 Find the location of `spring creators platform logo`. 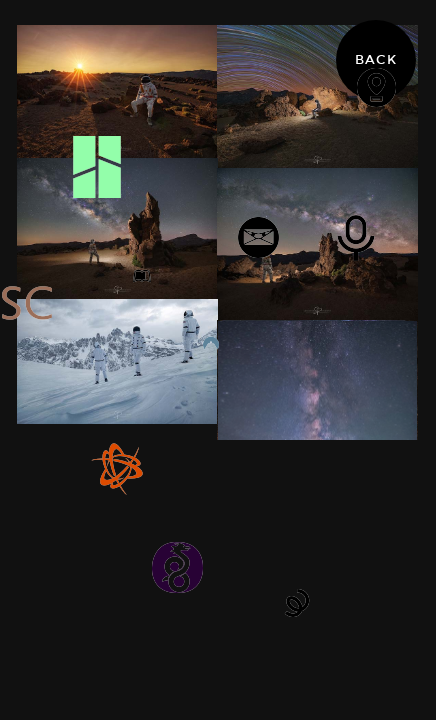

spring creators platform logo is located at coordinates (297, 603).